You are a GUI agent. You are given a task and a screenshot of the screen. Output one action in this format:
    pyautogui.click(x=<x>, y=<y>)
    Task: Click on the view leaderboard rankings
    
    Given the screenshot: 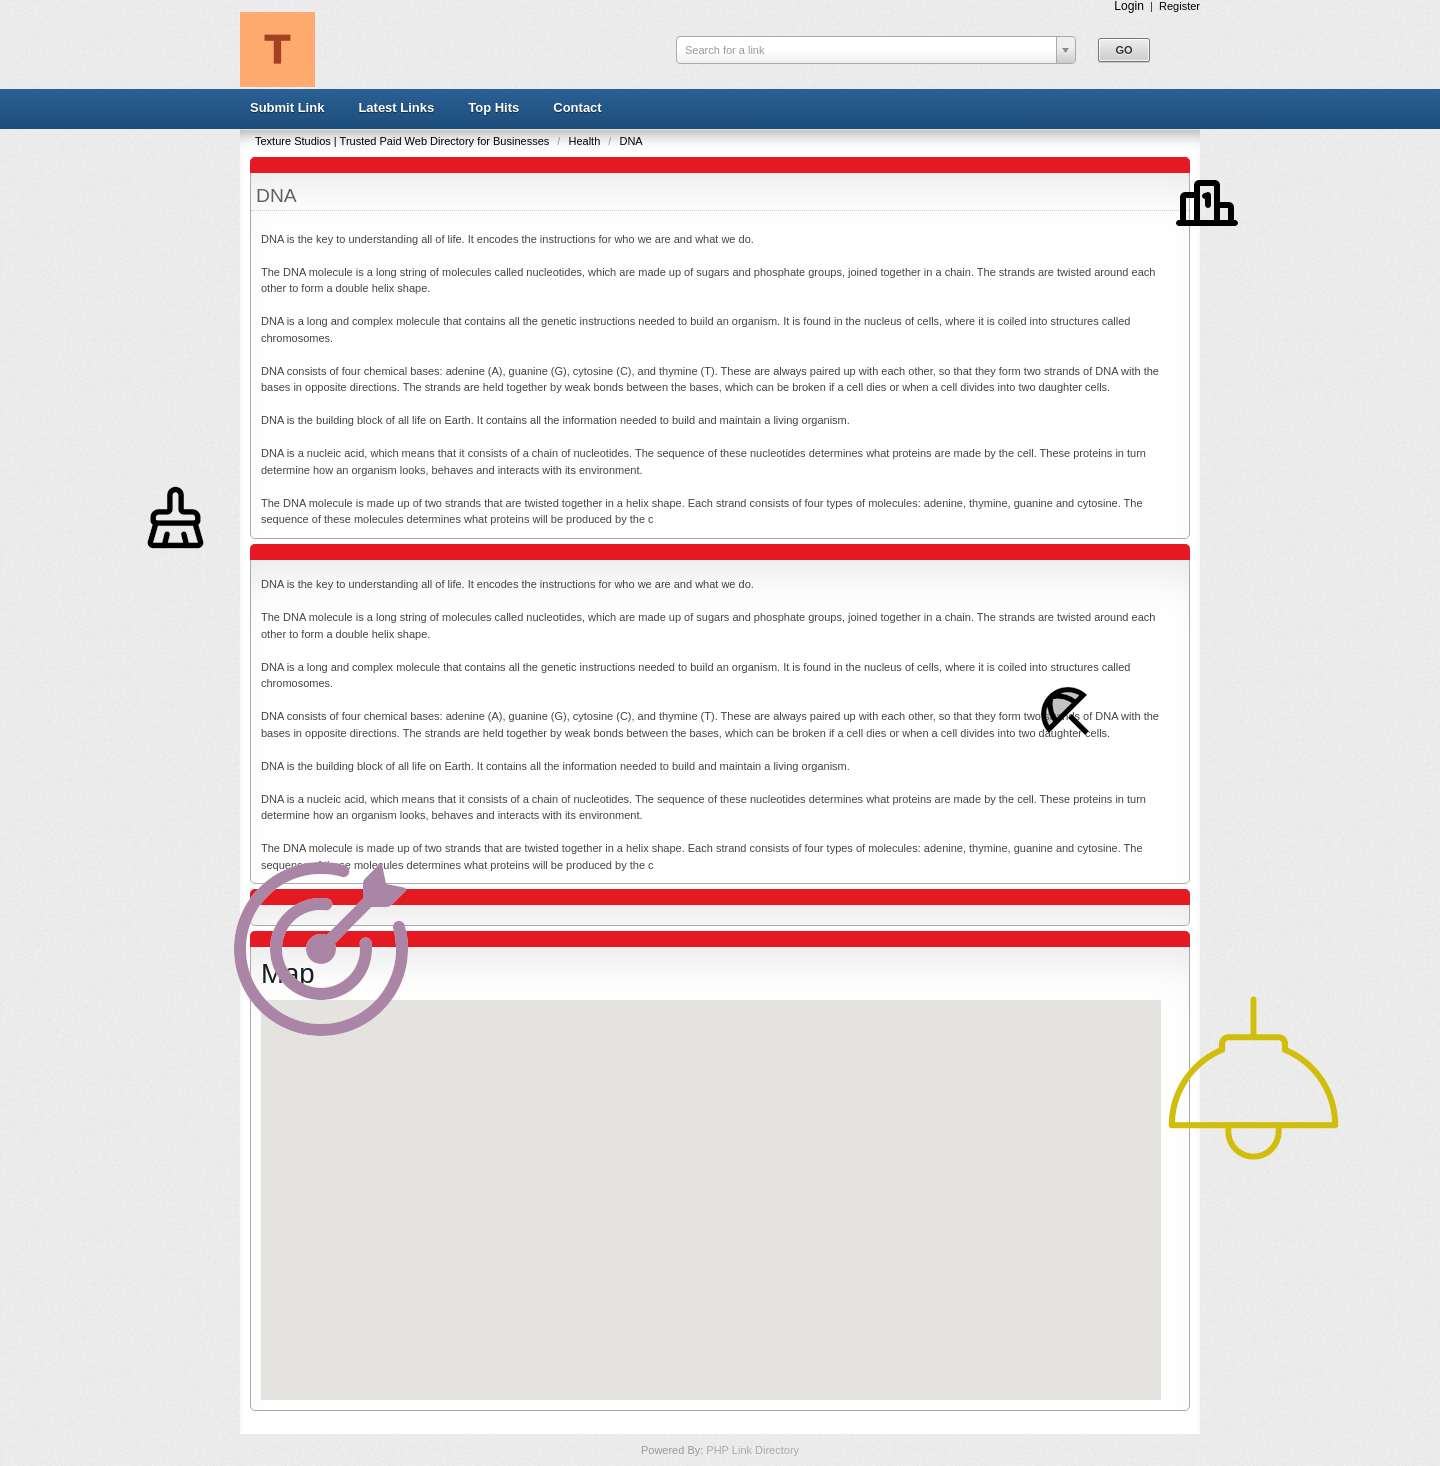 What is the action you would take?
    pyautogui.click(x=1207, y=203)
    